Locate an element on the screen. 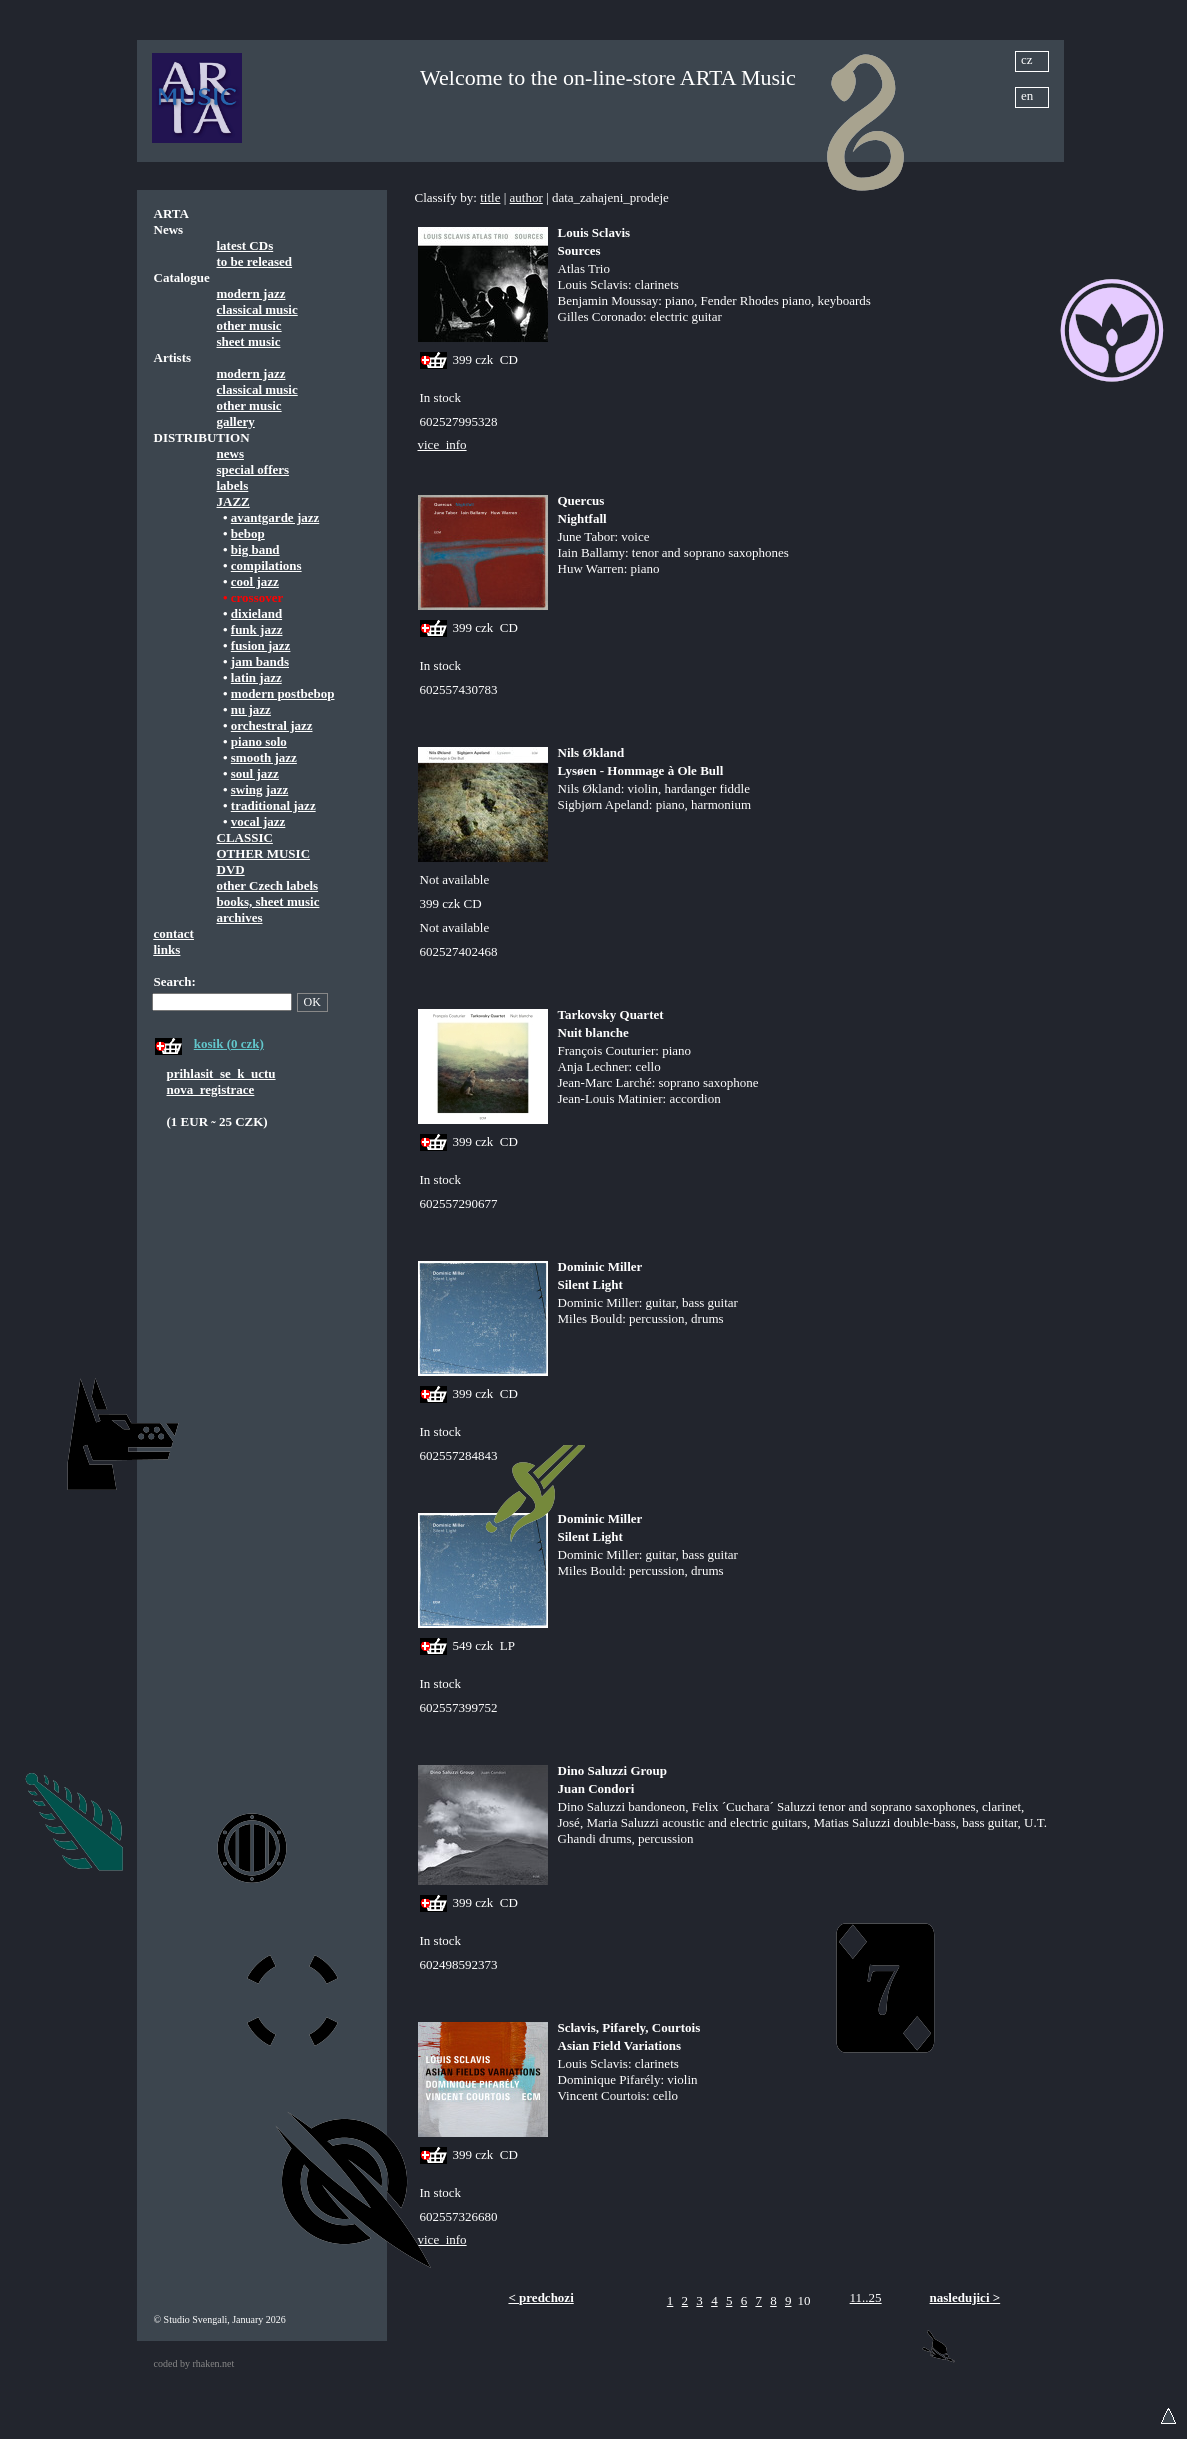  indicates plant growth or gardening feature is located at coordinates (1112, 330).